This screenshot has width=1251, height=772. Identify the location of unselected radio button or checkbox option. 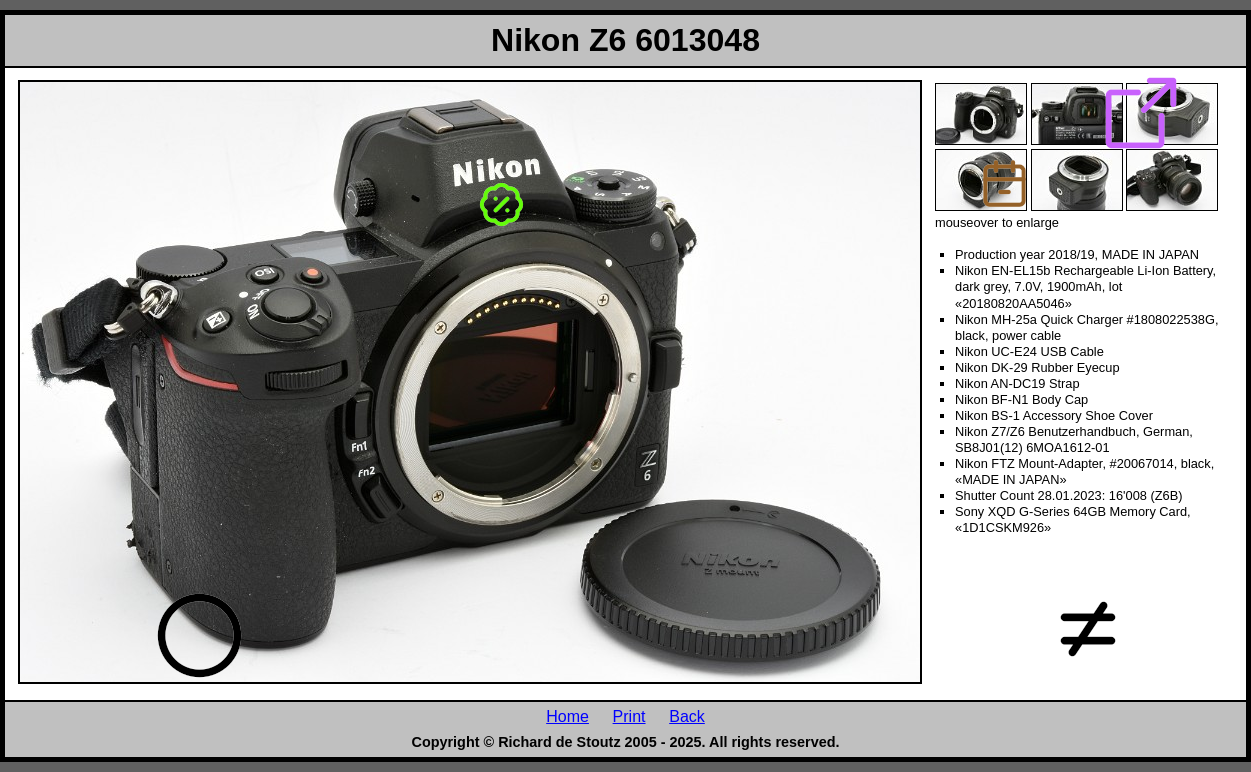
(199, 635).